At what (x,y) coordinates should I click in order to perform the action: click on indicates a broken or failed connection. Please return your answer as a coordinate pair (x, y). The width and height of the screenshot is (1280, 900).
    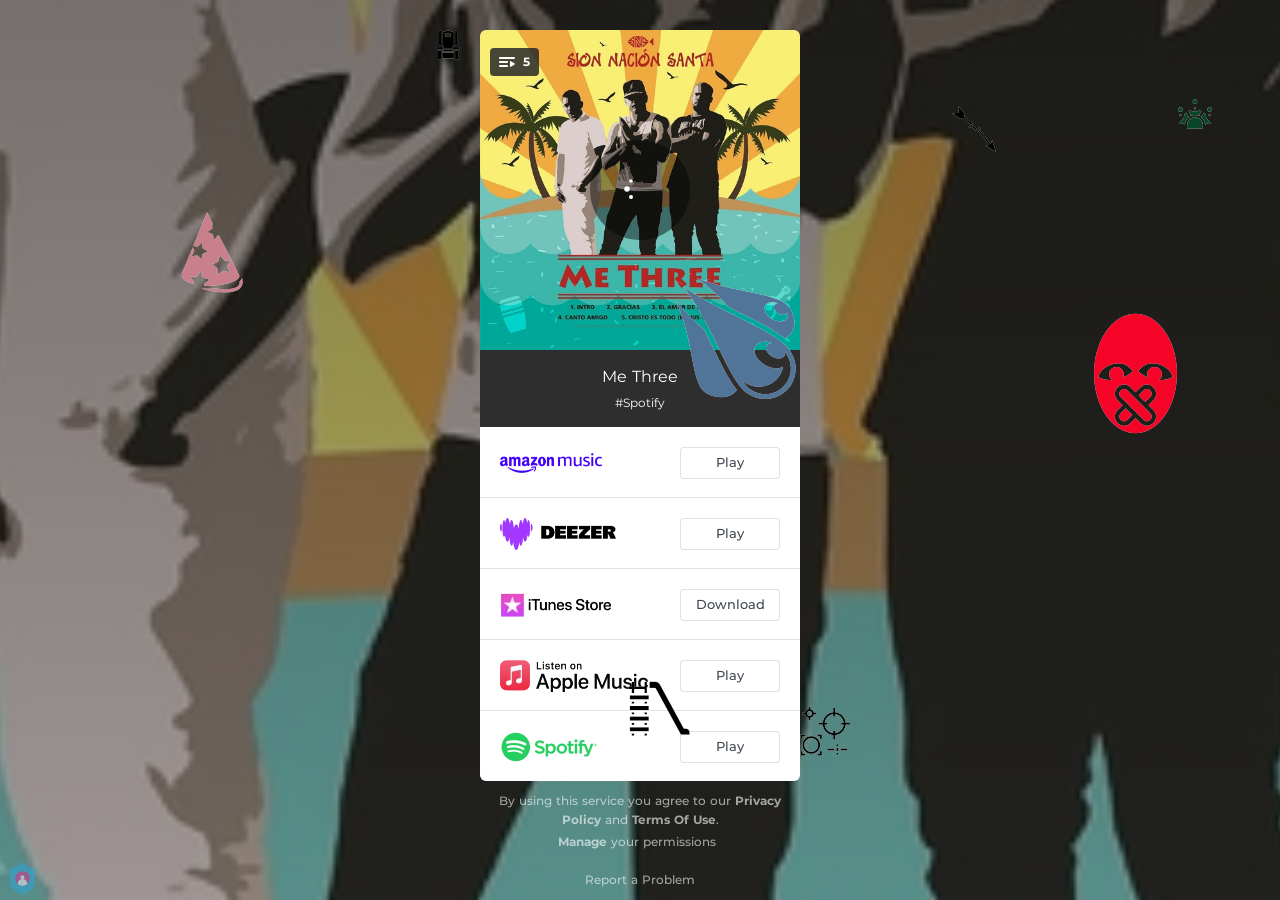
    Looking at the image, I should click on (974, 129).